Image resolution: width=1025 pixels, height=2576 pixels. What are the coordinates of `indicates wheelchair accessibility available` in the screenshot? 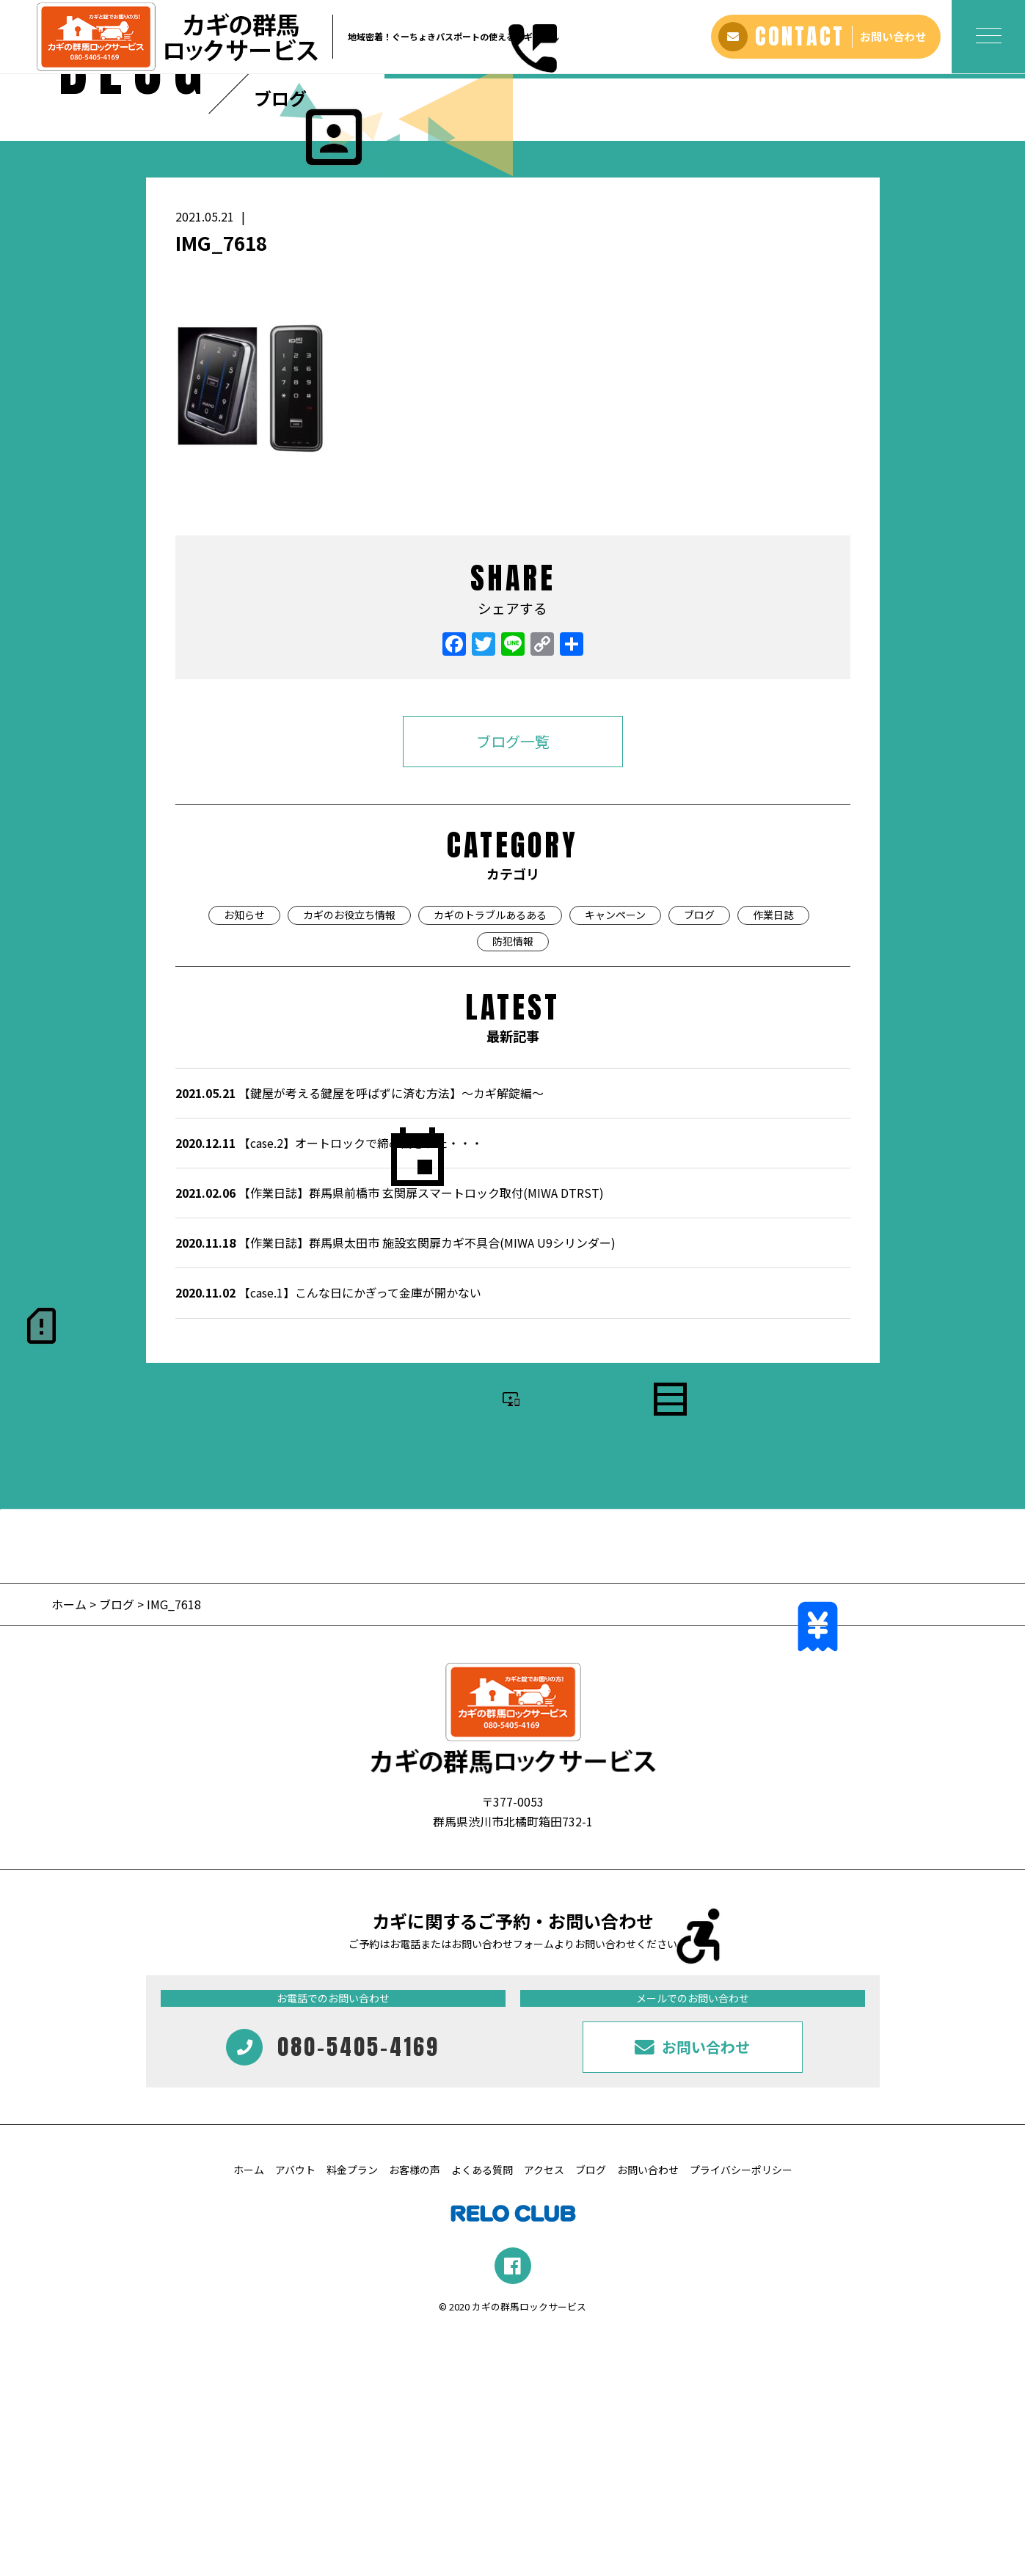 It's located at (696, 1935).